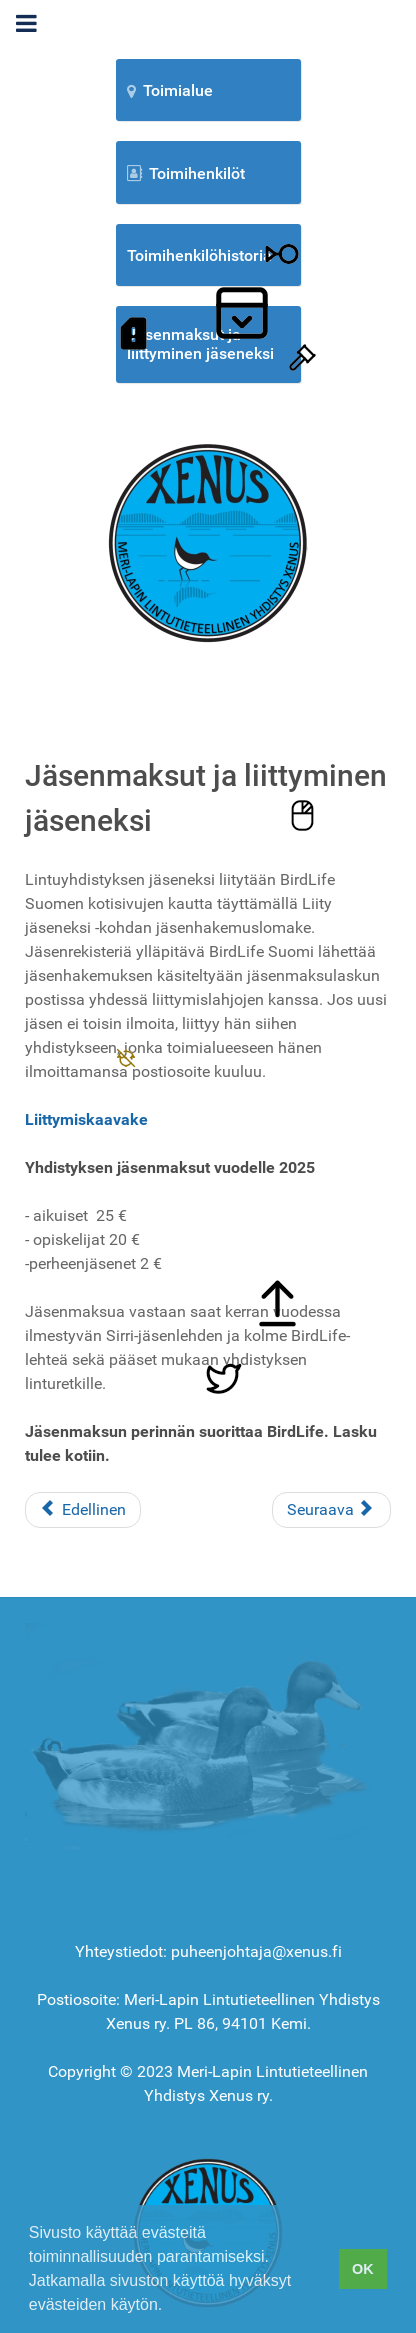  I want to click on indicates nut-free or no nuts allowed, so click(126, 1058).